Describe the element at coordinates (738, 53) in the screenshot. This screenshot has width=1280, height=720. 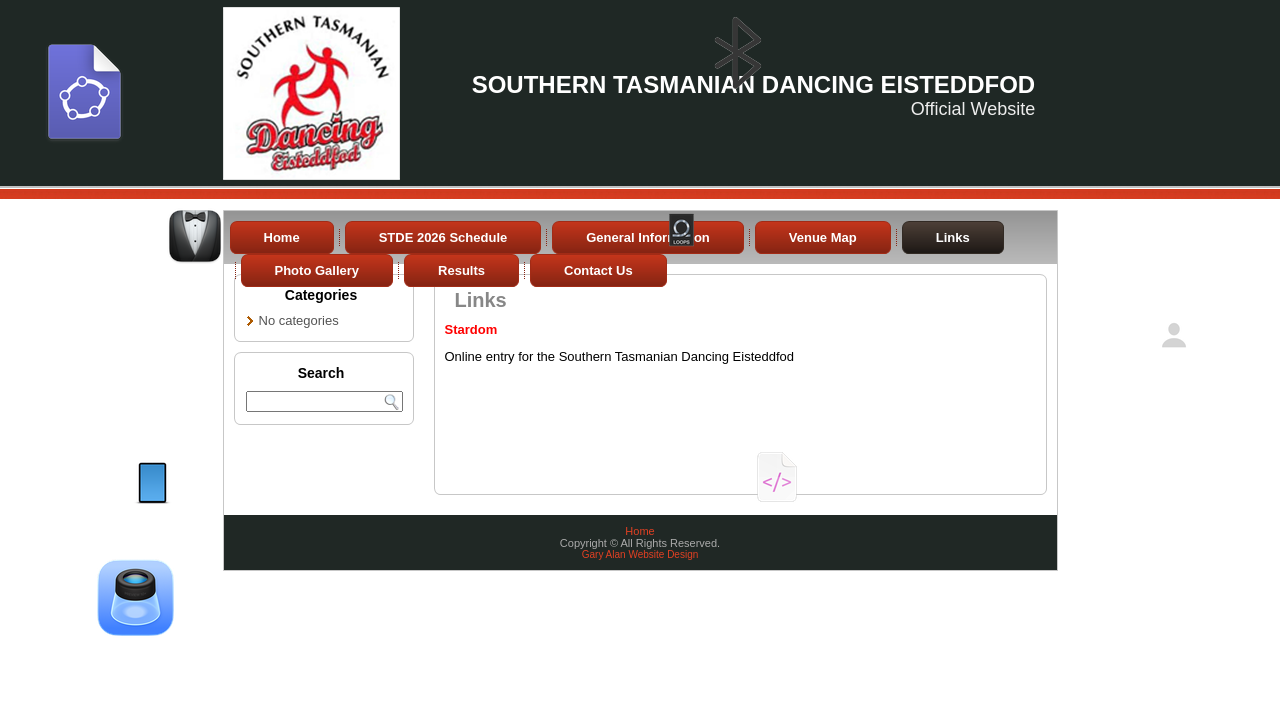
I see `access bluetooth settings` at that location.